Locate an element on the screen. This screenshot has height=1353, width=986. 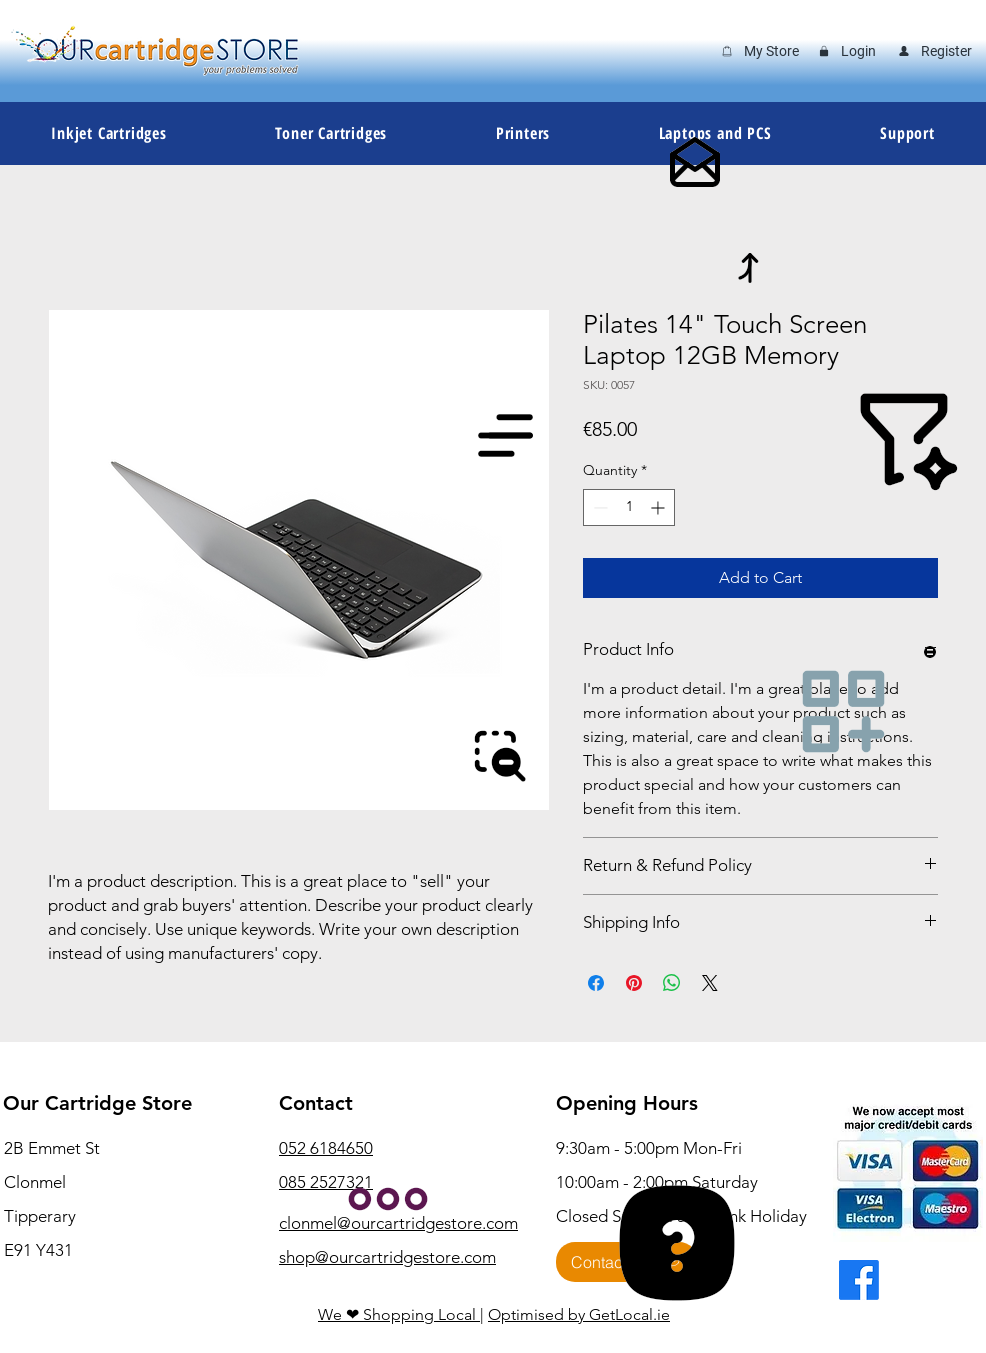
merge content or branches to the left is located at coordinates (750, 268).